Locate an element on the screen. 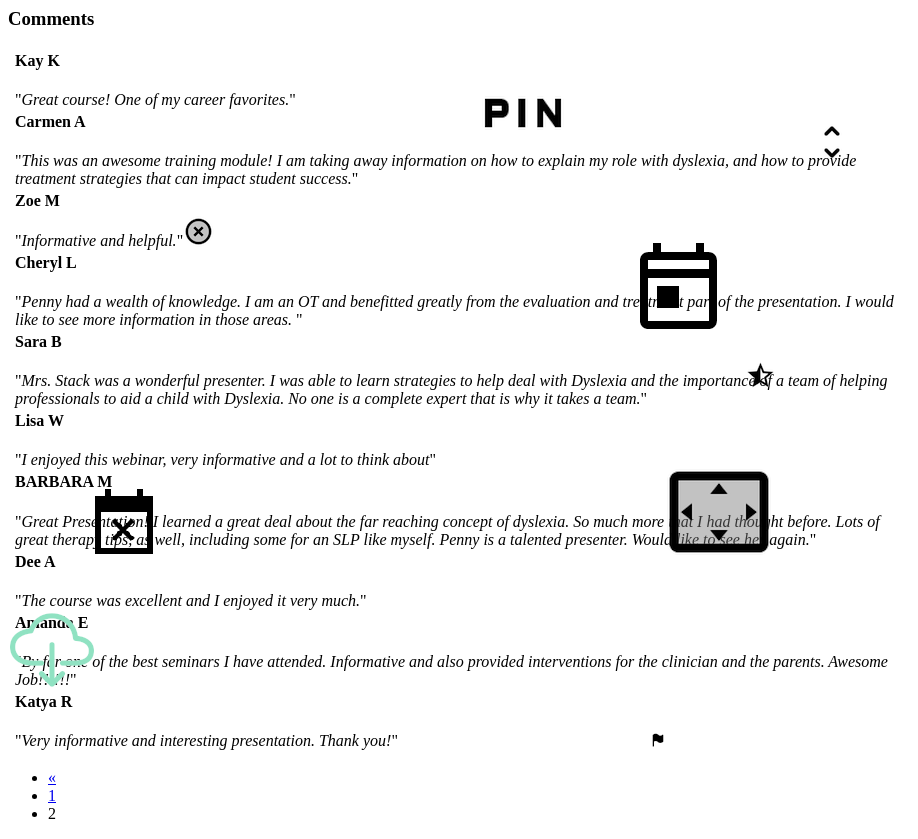  indicates a cancelled or unavailable event is located at coordinates (124, 525).